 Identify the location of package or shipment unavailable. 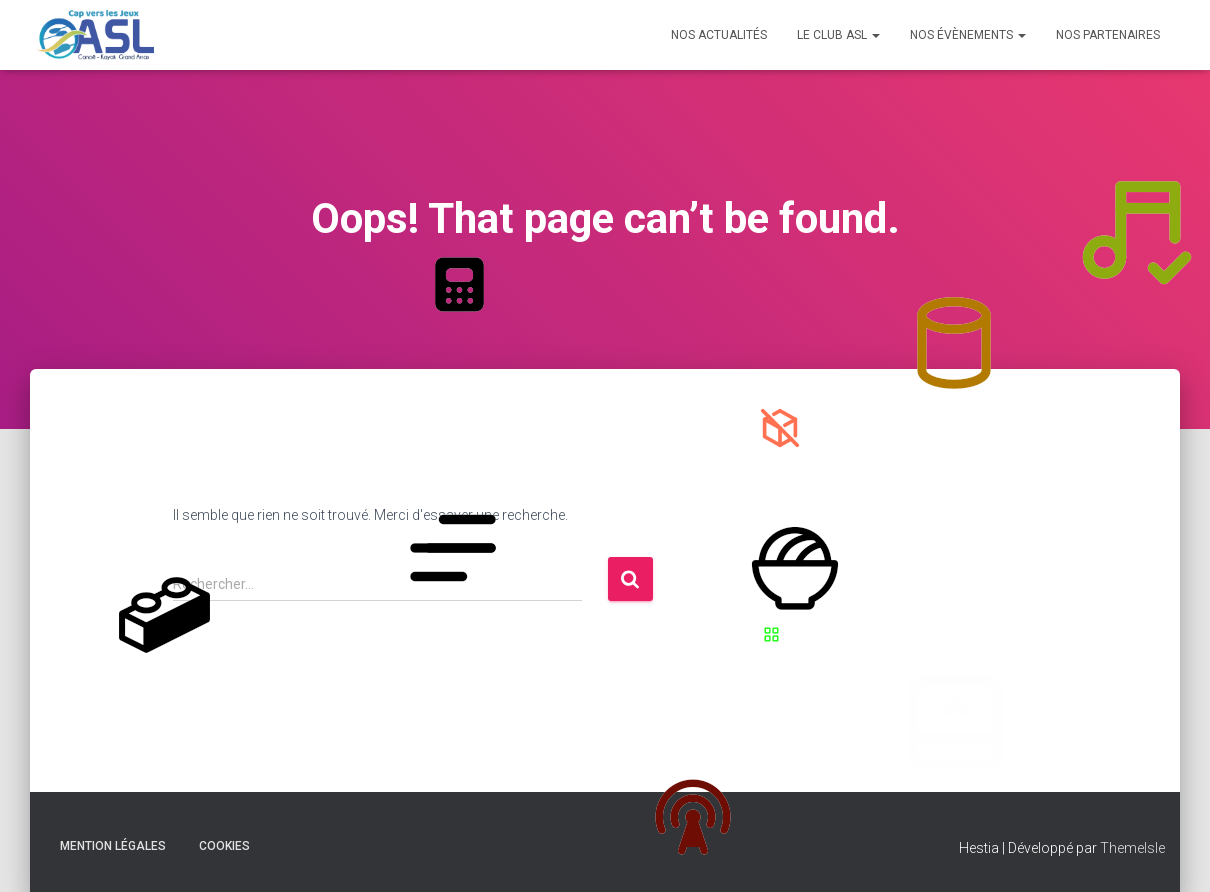
(780, 428).